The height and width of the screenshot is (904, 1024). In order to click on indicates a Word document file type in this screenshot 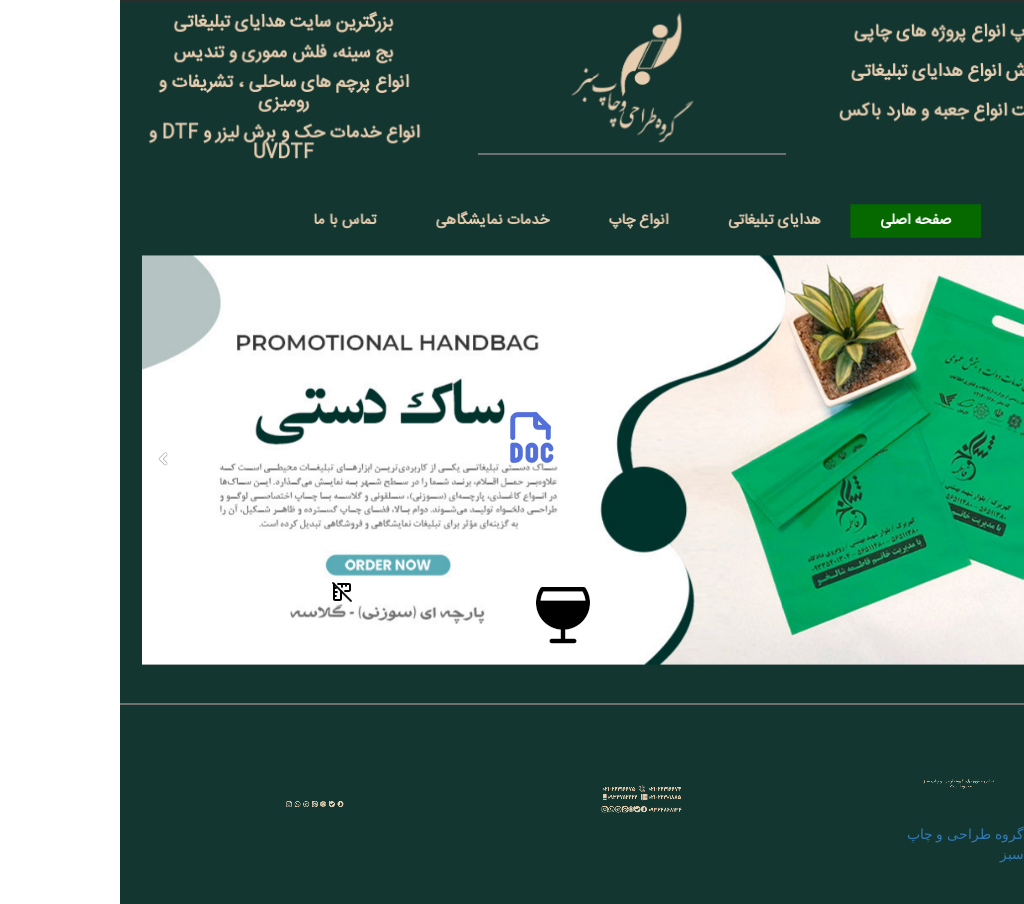, I will do `click(530, 437)`.